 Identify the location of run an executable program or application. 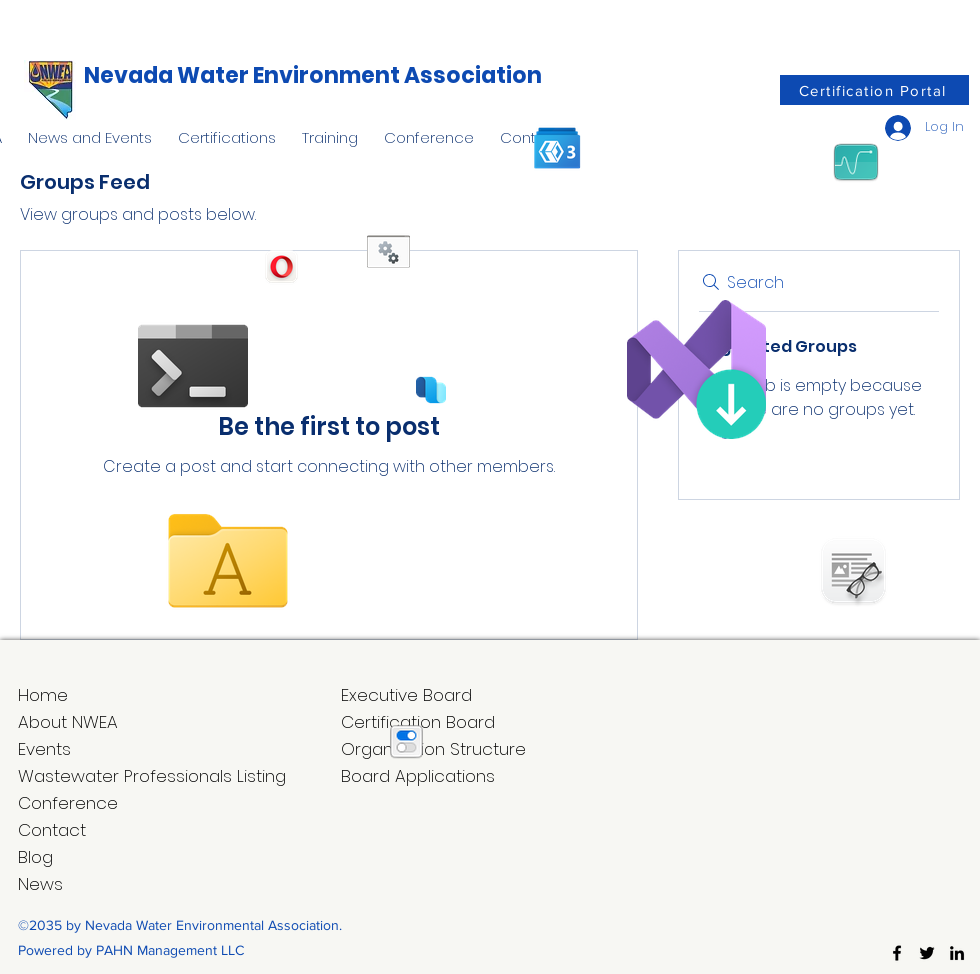
(388, 251).